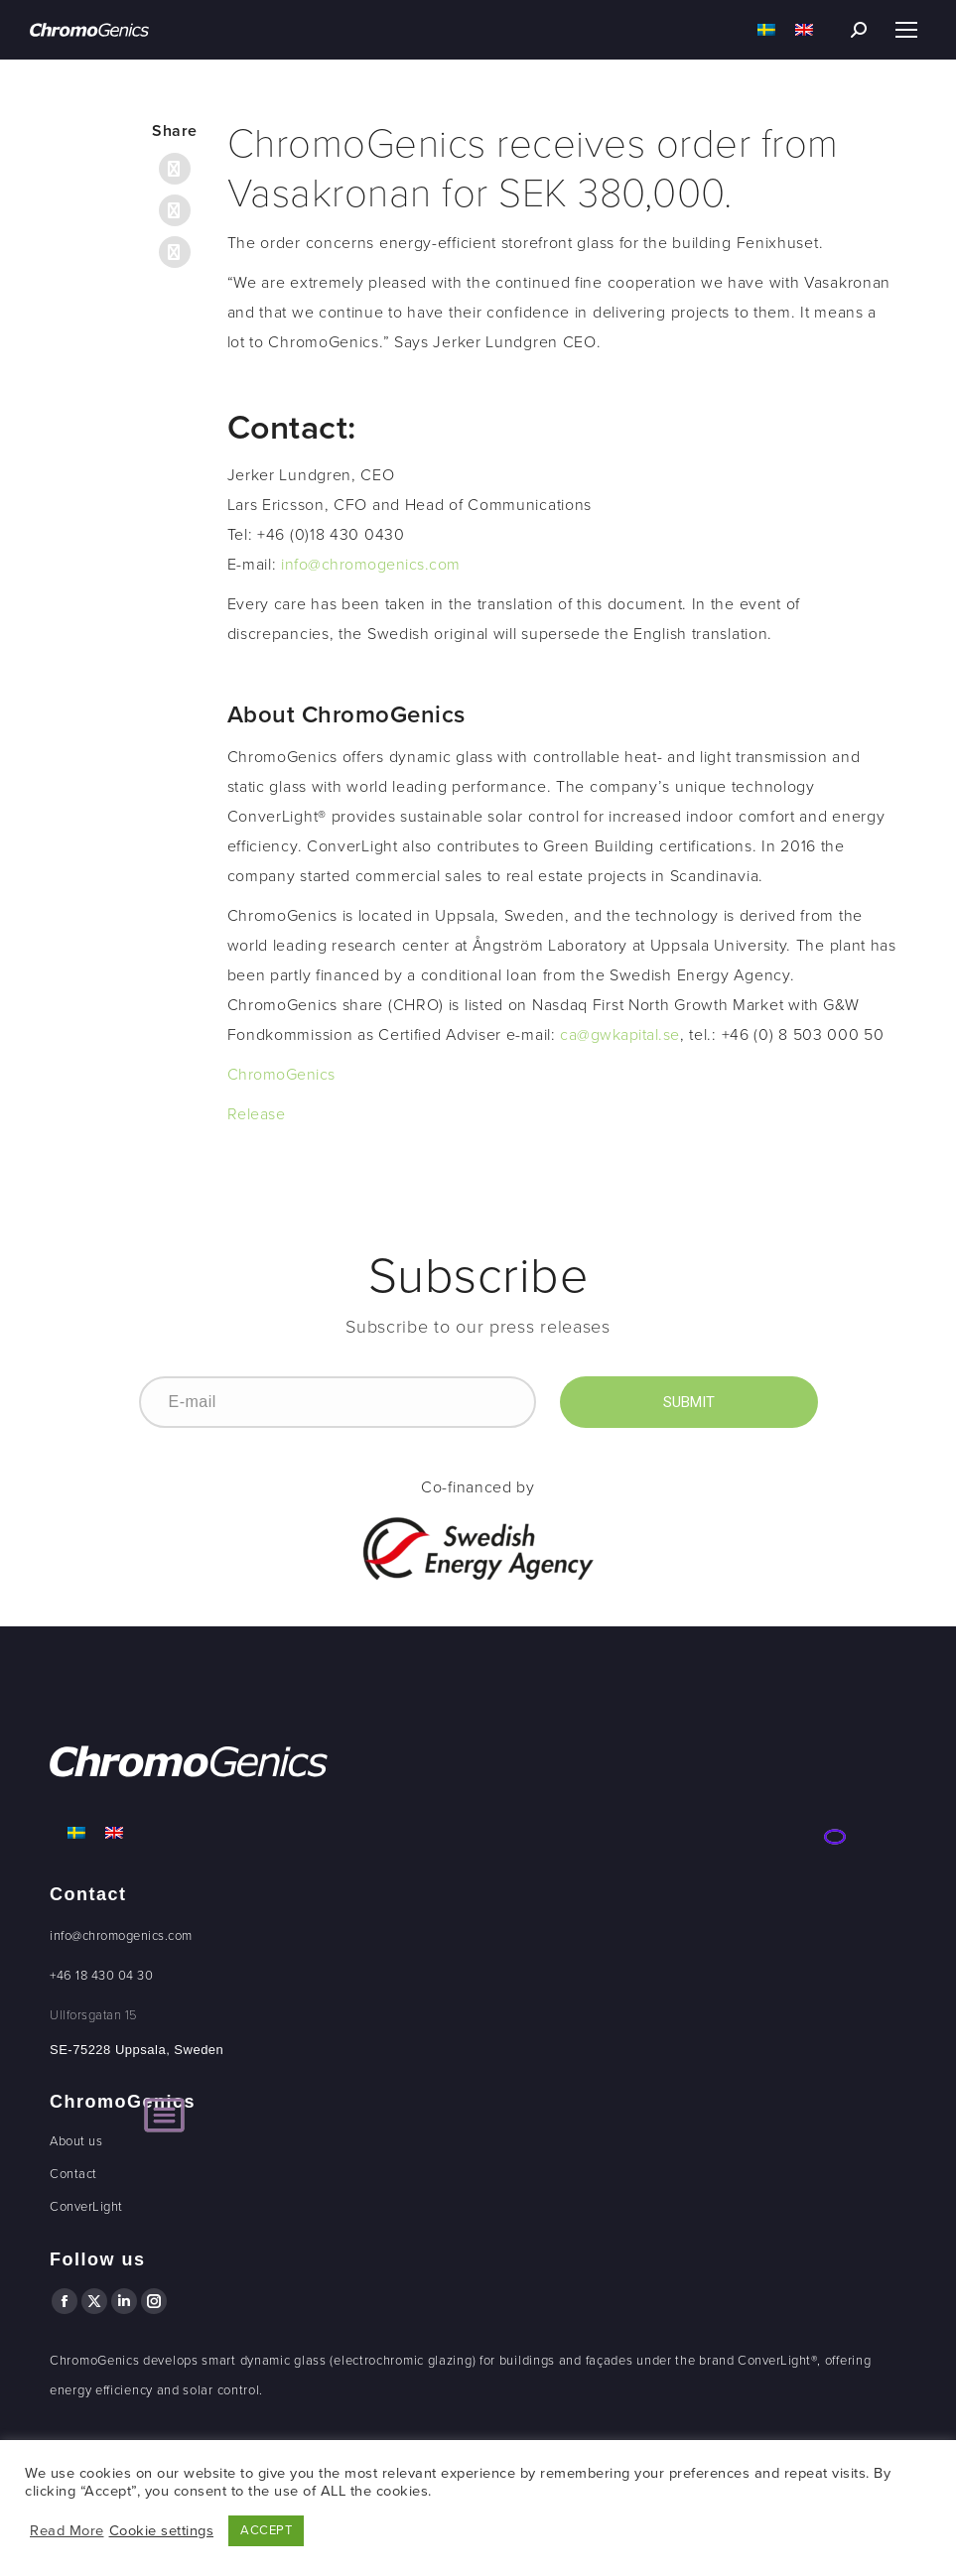 Image resolution: width=956 pixels, height=2576 pixels. I want to click on view article or document, so click(164, 2115).